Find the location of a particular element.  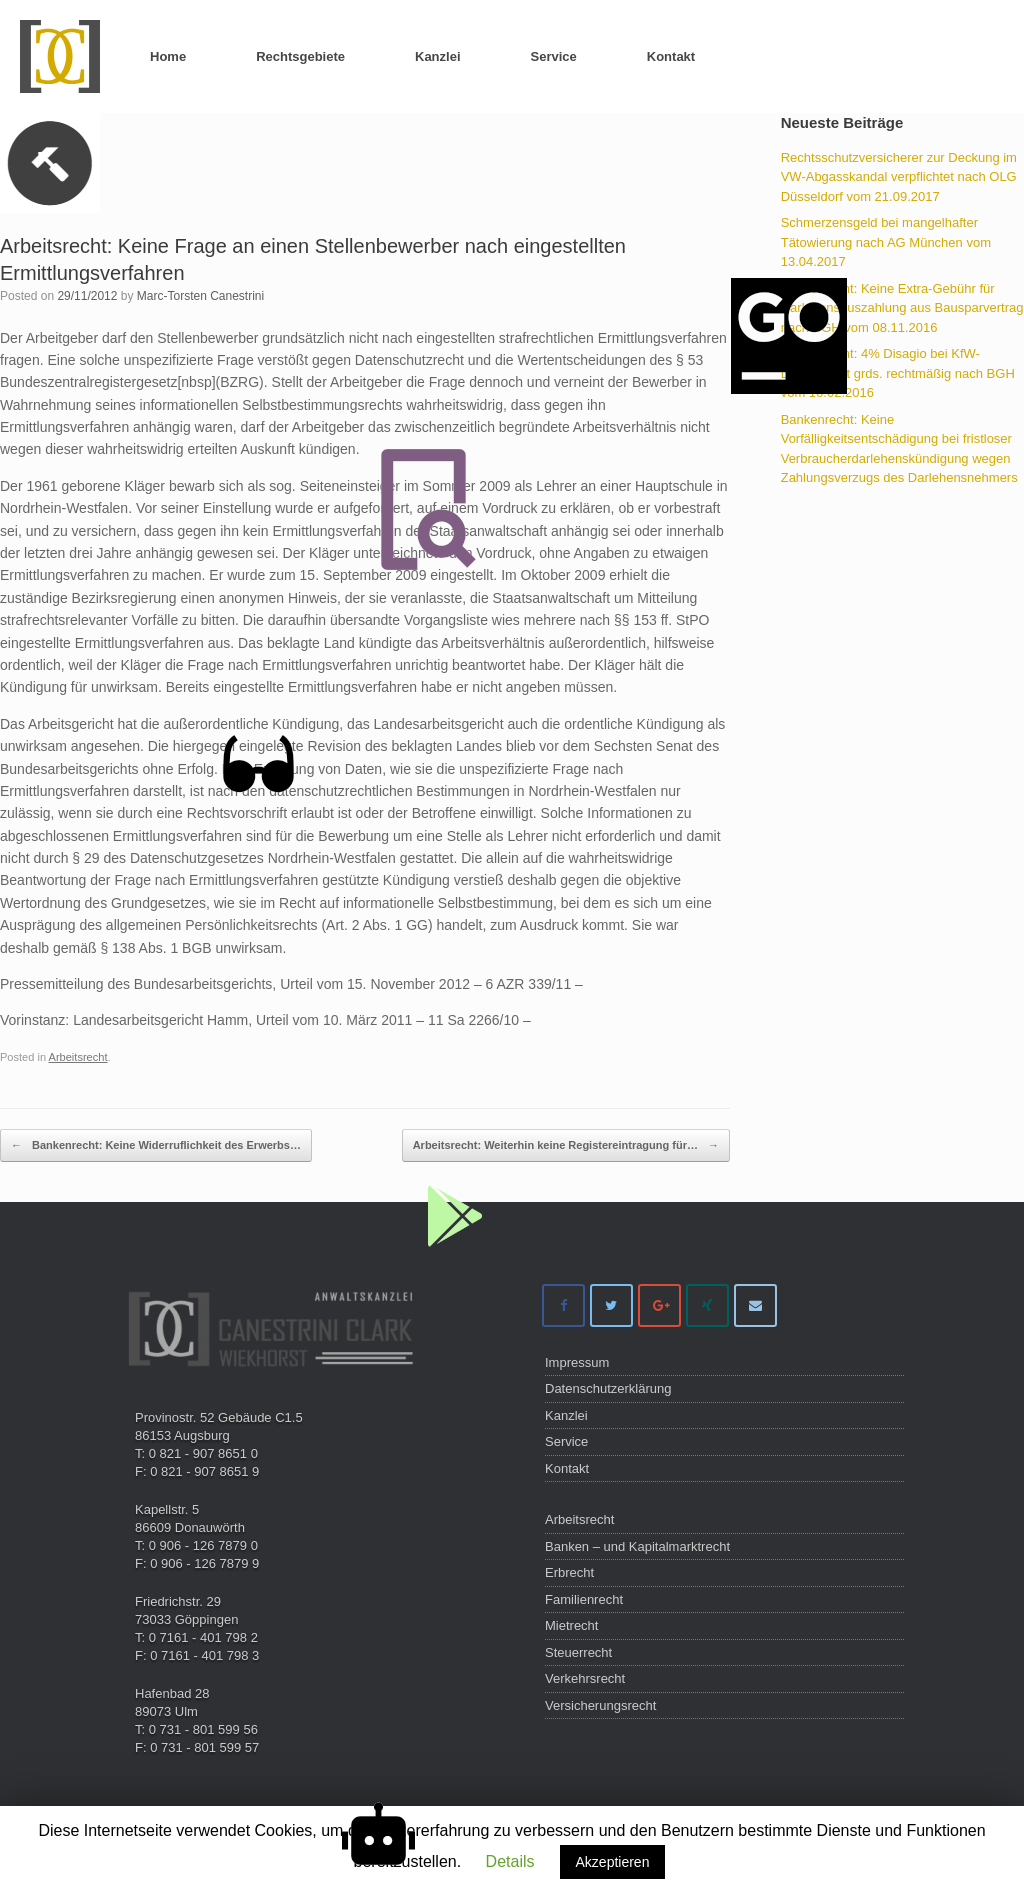

enable reading mode or accessibility features is located at coordinates (258, 766).